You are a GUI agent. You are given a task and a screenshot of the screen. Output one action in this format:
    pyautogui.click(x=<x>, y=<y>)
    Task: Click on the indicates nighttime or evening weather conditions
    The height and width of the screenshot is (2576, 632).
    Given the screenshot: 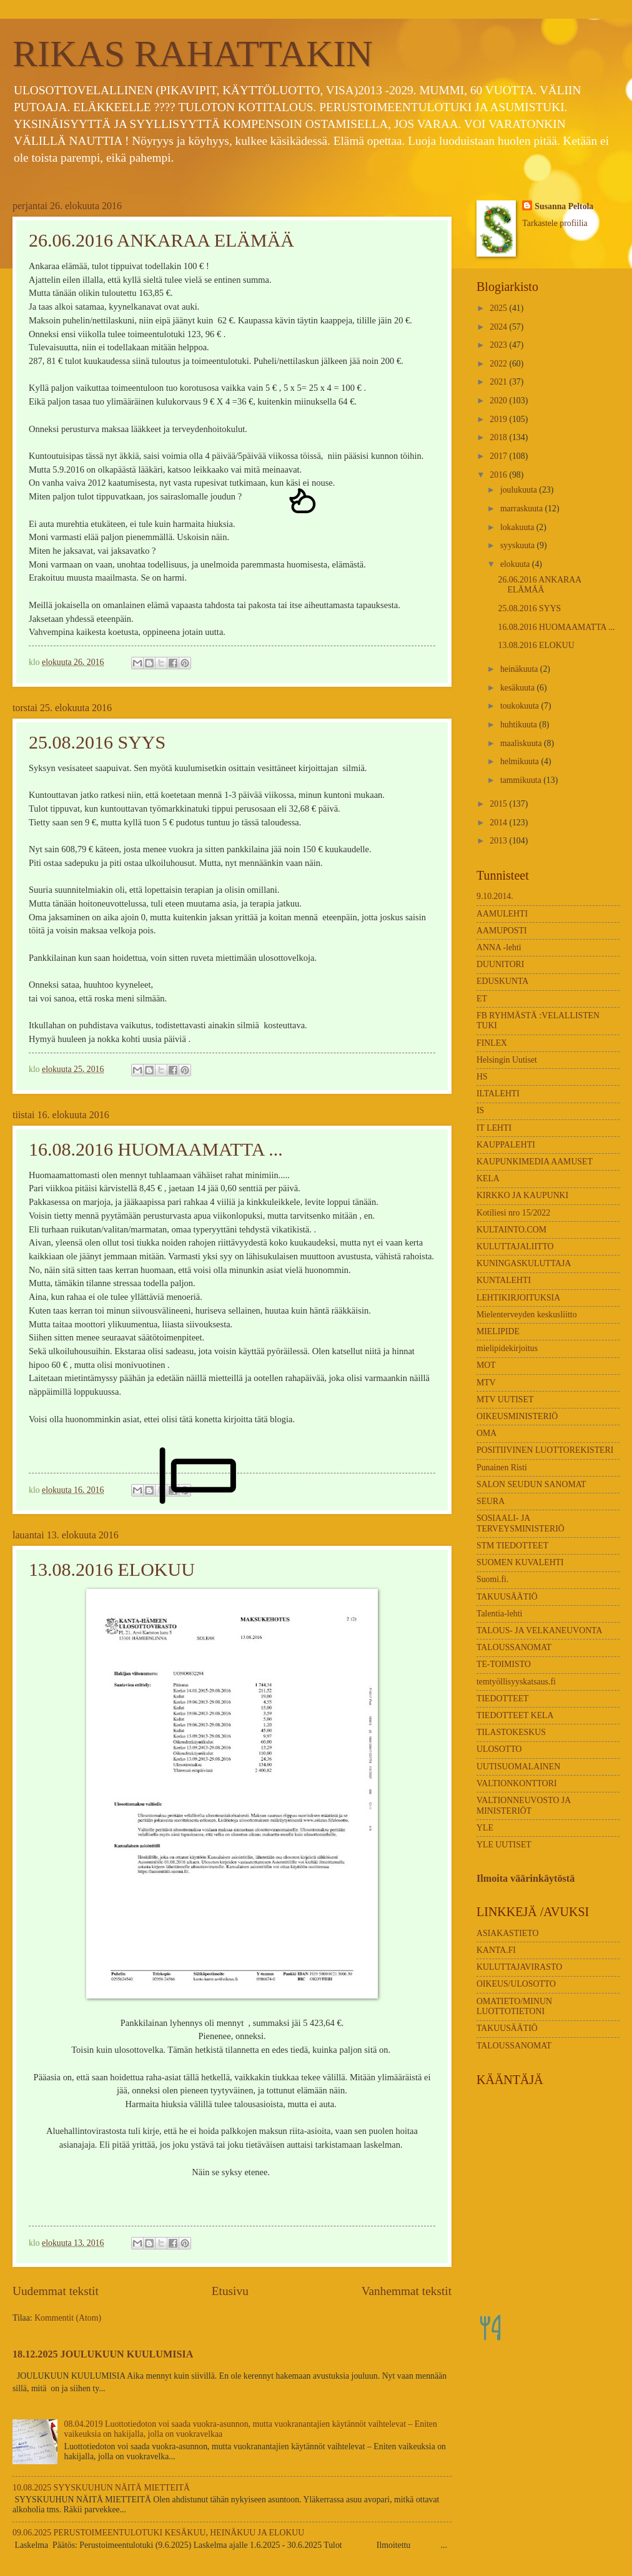 What is the action you would take?
    pyautogui.click(x=302, y=502)
    